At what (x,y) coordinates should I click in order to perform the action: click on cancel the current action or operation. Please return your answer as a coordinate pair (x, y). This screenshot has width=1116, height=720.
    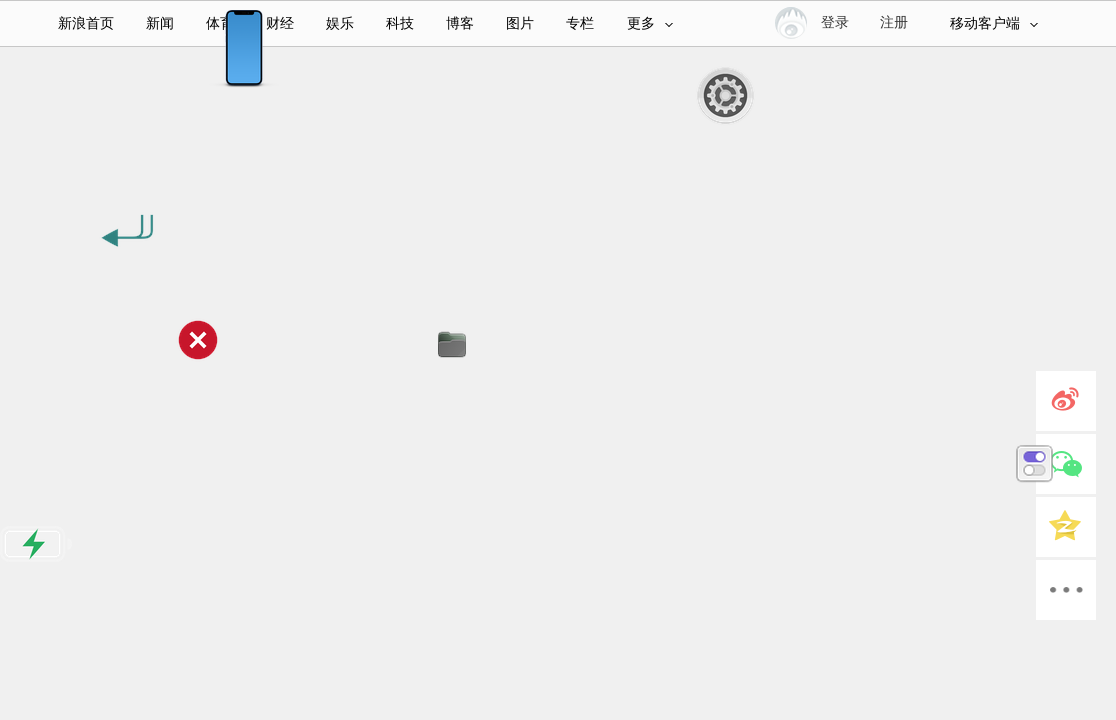
    Looking at the image, I should click on (198, 340).